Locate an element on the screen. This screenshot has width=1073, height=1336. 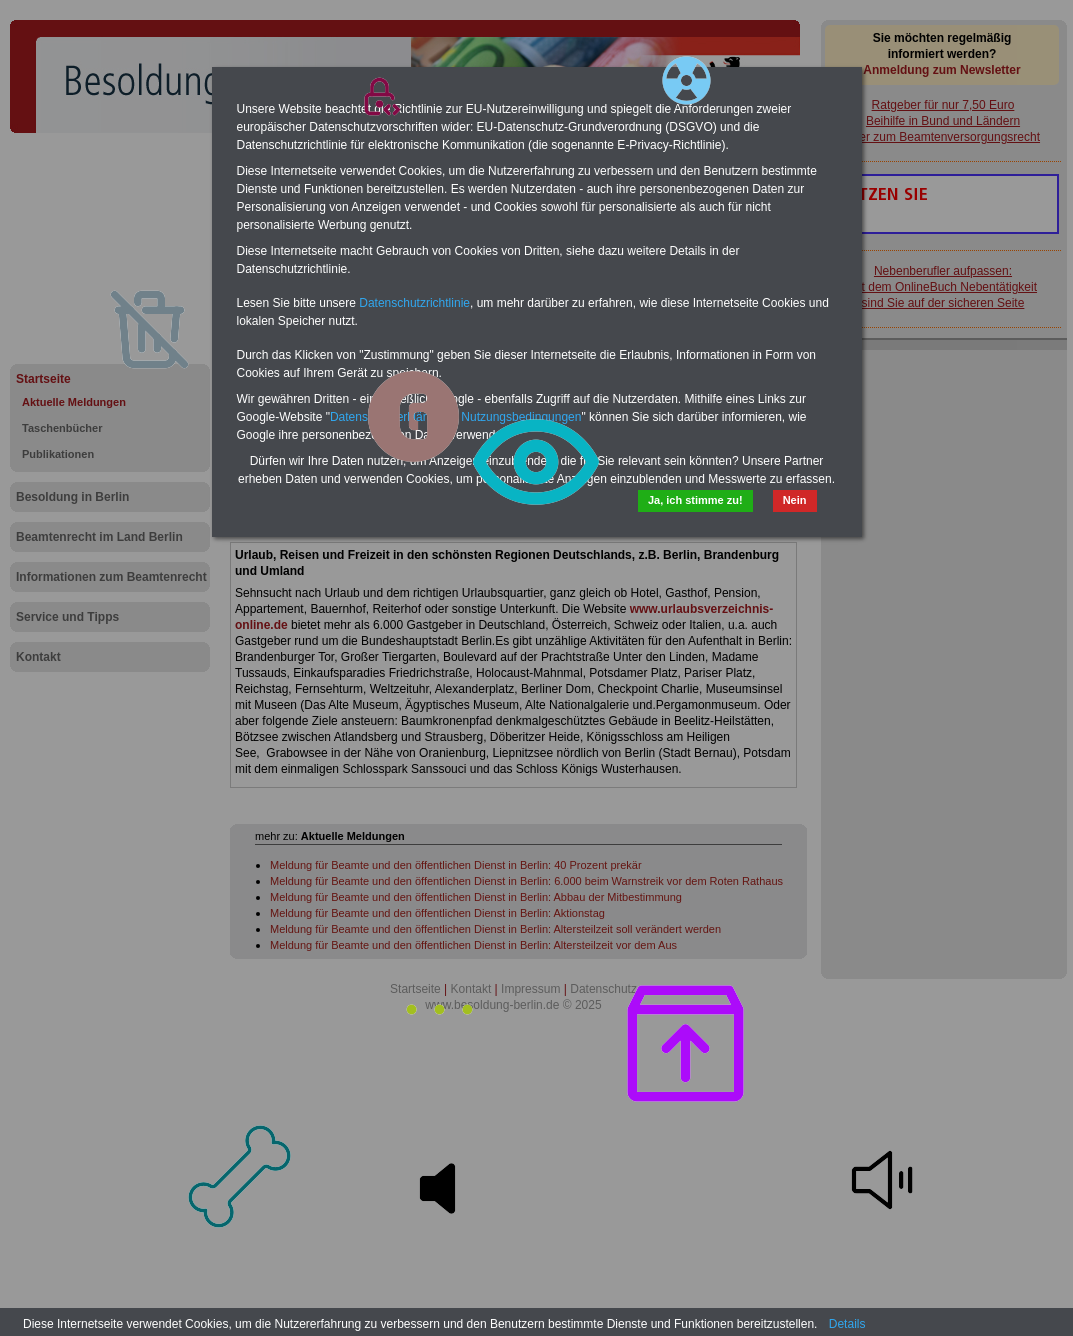
google account or service indicator is located at coordinates (413, 416).